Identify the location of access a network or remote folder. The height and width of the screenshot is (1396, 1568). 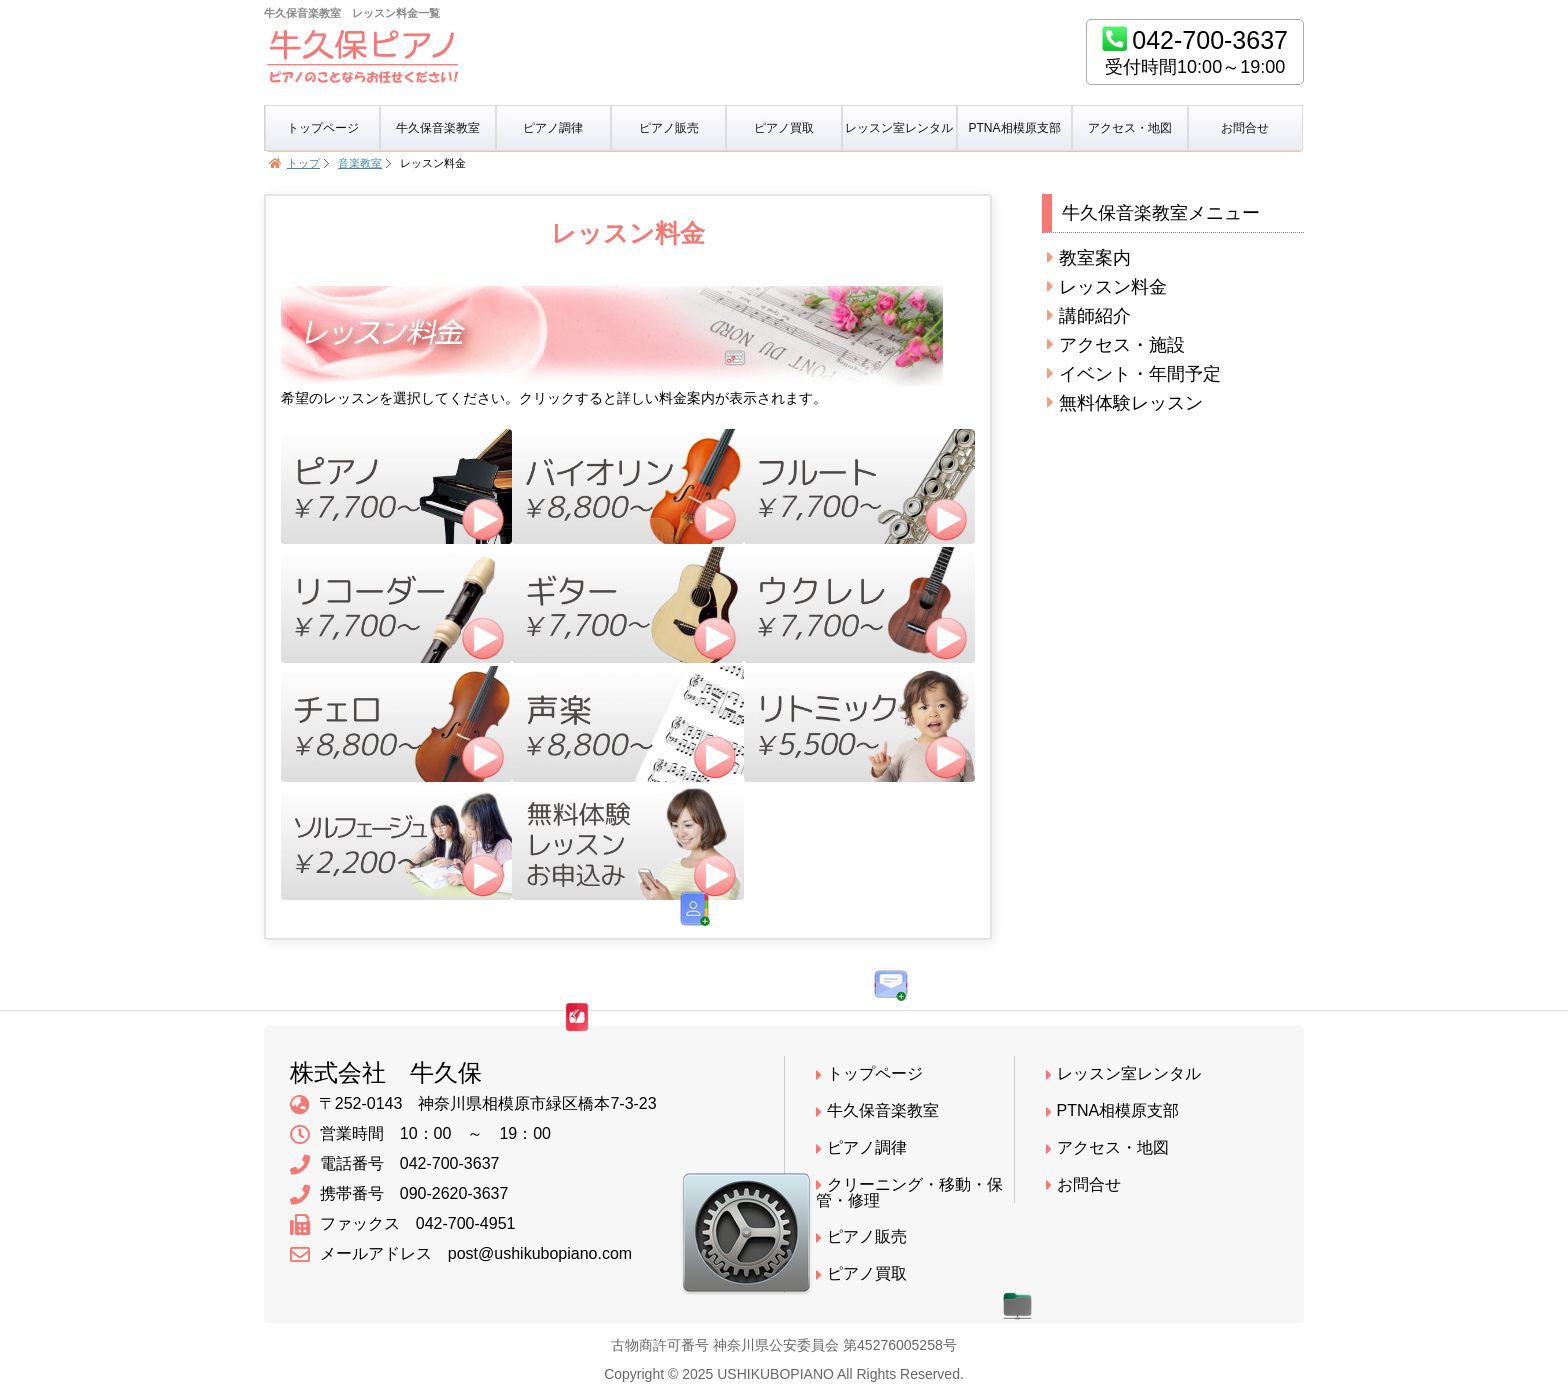
(1017, 1305).